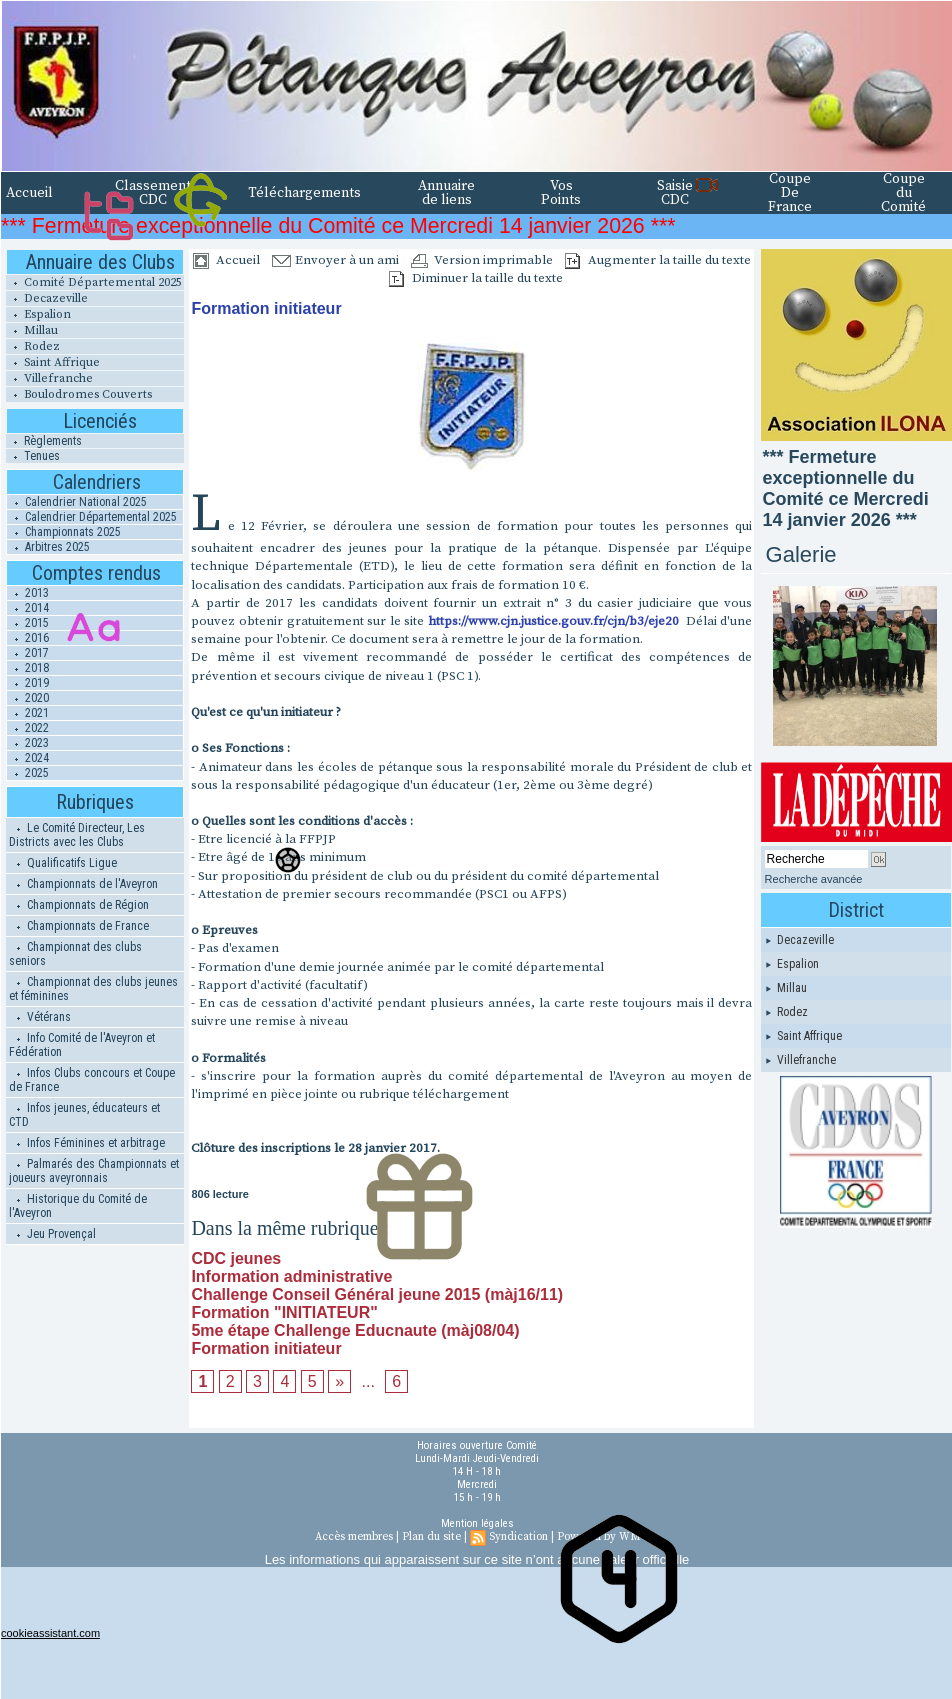  What do you see at coordinates (201, 200) in the screenshot?
I see `rotate object in 3D space` at bounding box center [201, 200].